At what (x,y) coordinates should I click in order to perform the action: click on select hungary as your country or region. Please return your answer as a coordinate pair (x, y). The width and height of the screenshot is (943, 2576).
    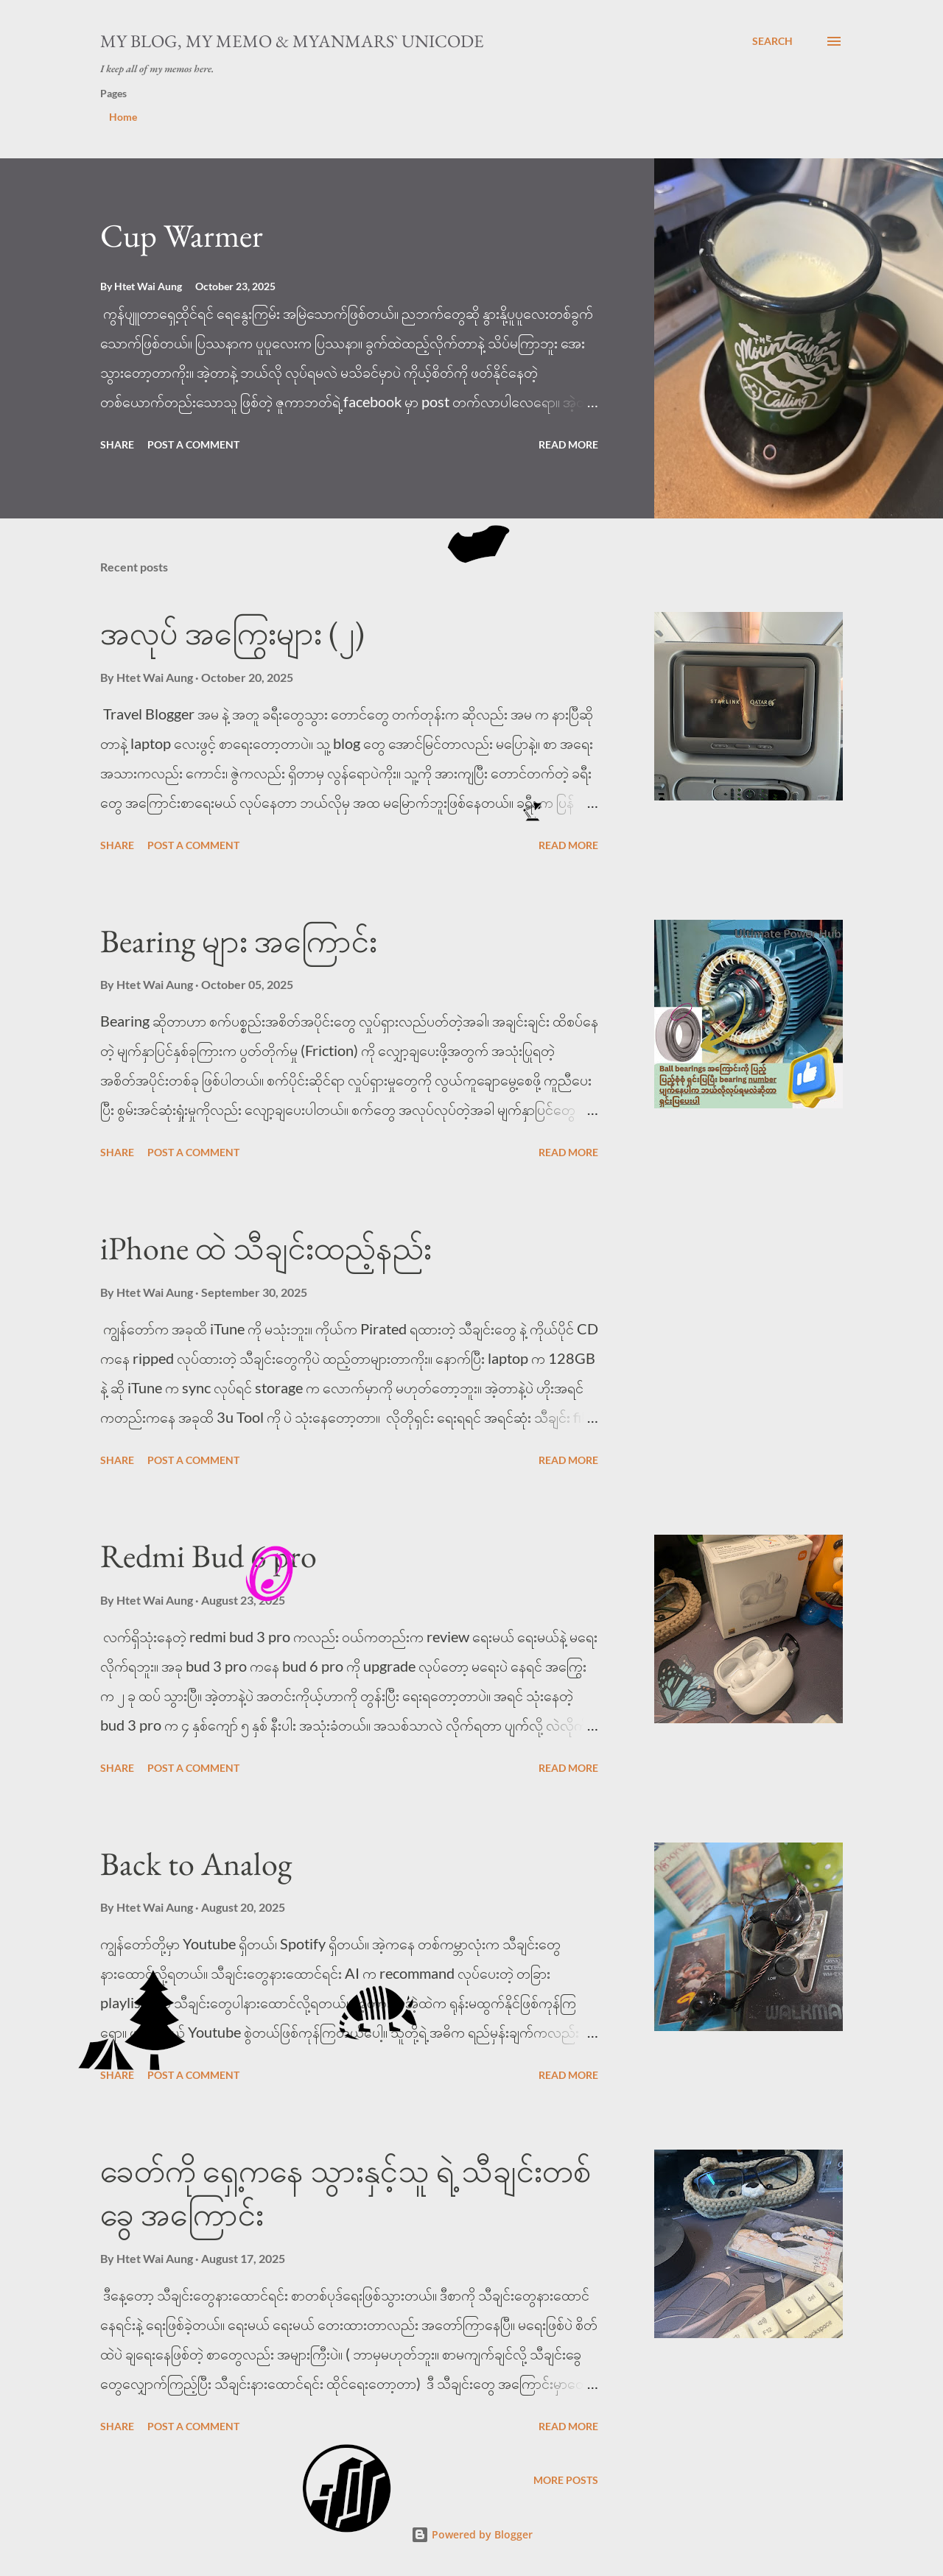
    Looking at the image, I should click on (478, 543).